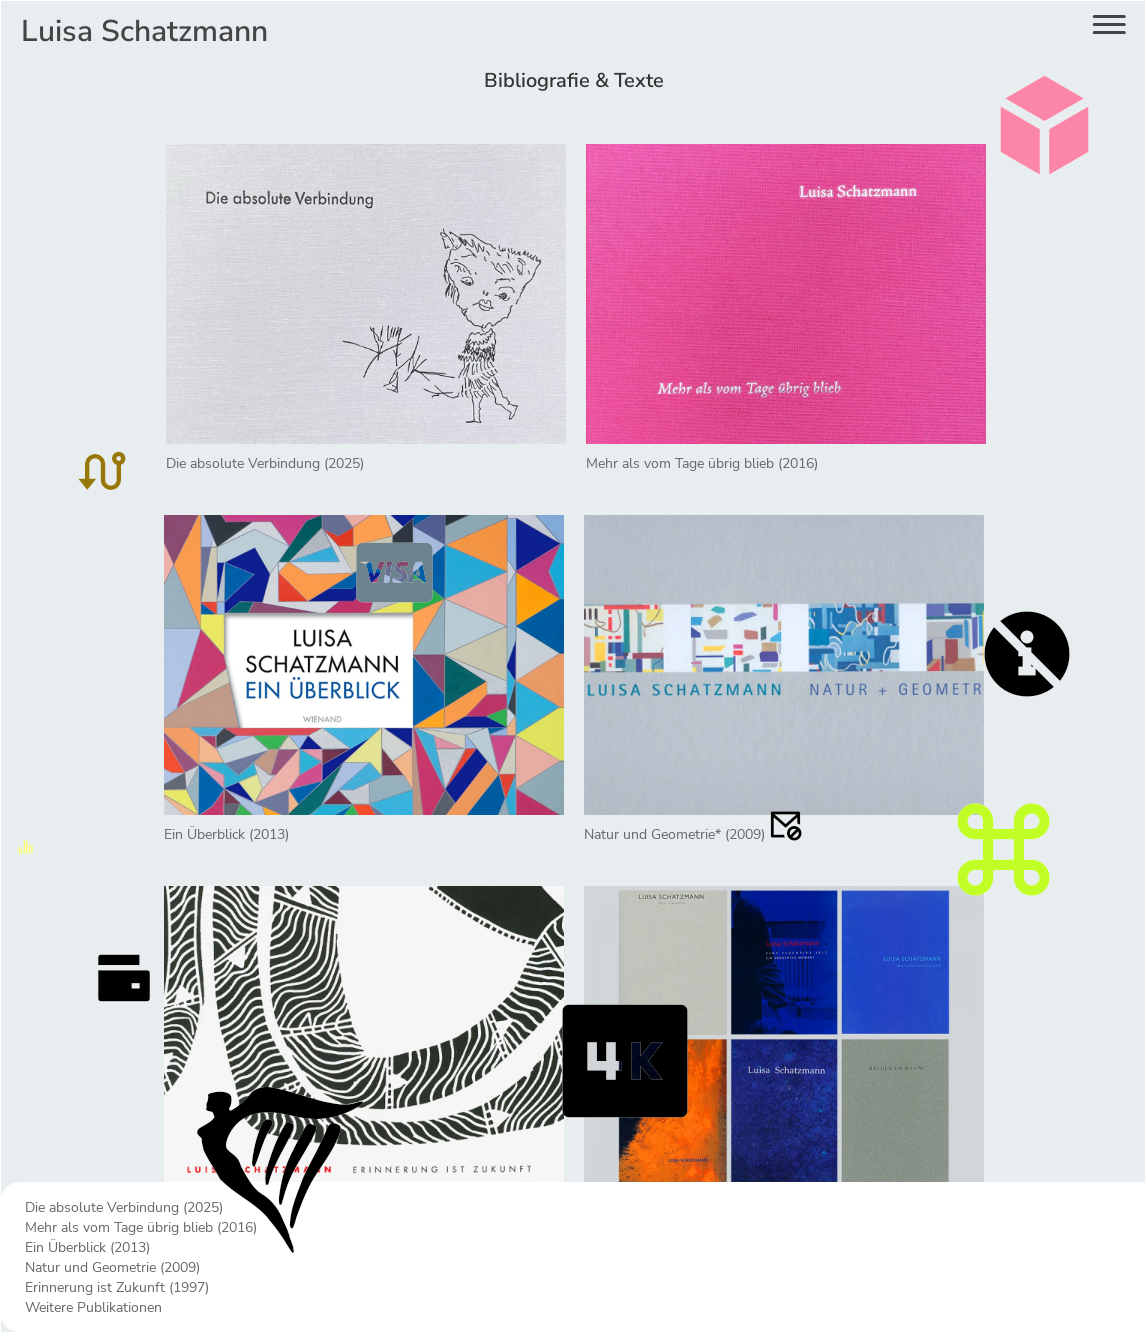  I want to click on access 3d modeling or rendering tools, so click(1044, 126).